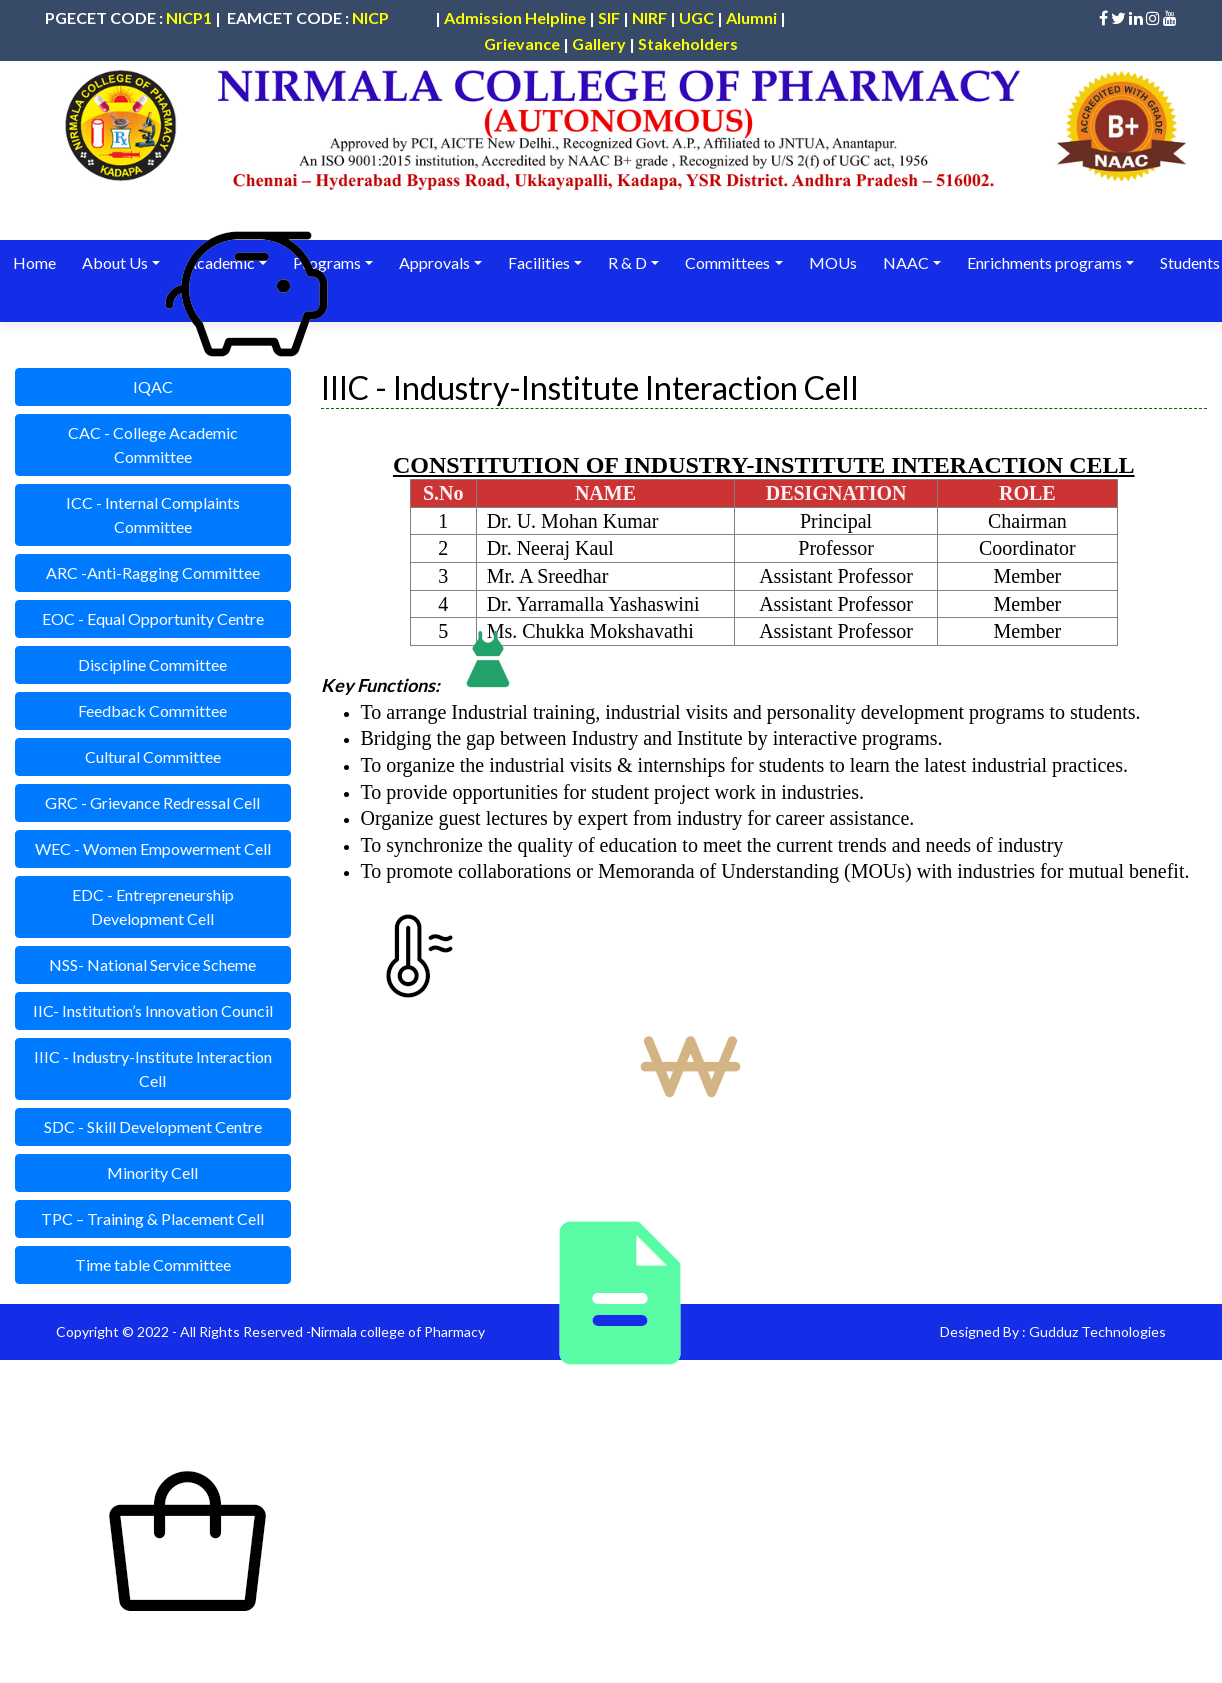  Describe the element at coordinates (620, 1293) in the screenshot. I see `view document contents` at that location.